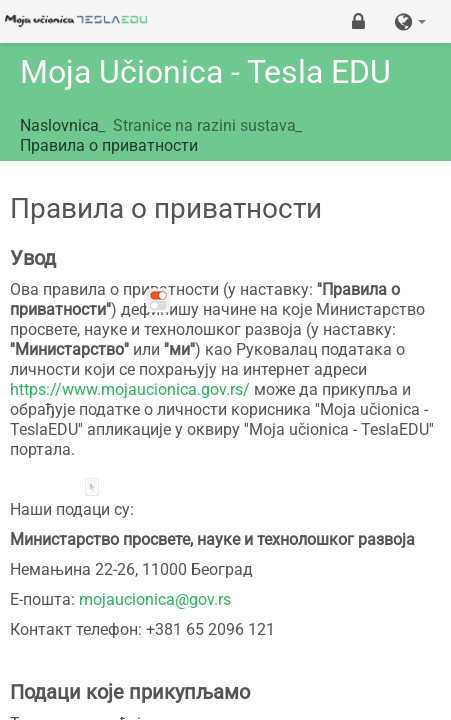 The width and height of the screenshot is (451, 720). Describe the element at coordinates (158, 300) in the screenshot. I see `open gnome tweaks settings` at that location.